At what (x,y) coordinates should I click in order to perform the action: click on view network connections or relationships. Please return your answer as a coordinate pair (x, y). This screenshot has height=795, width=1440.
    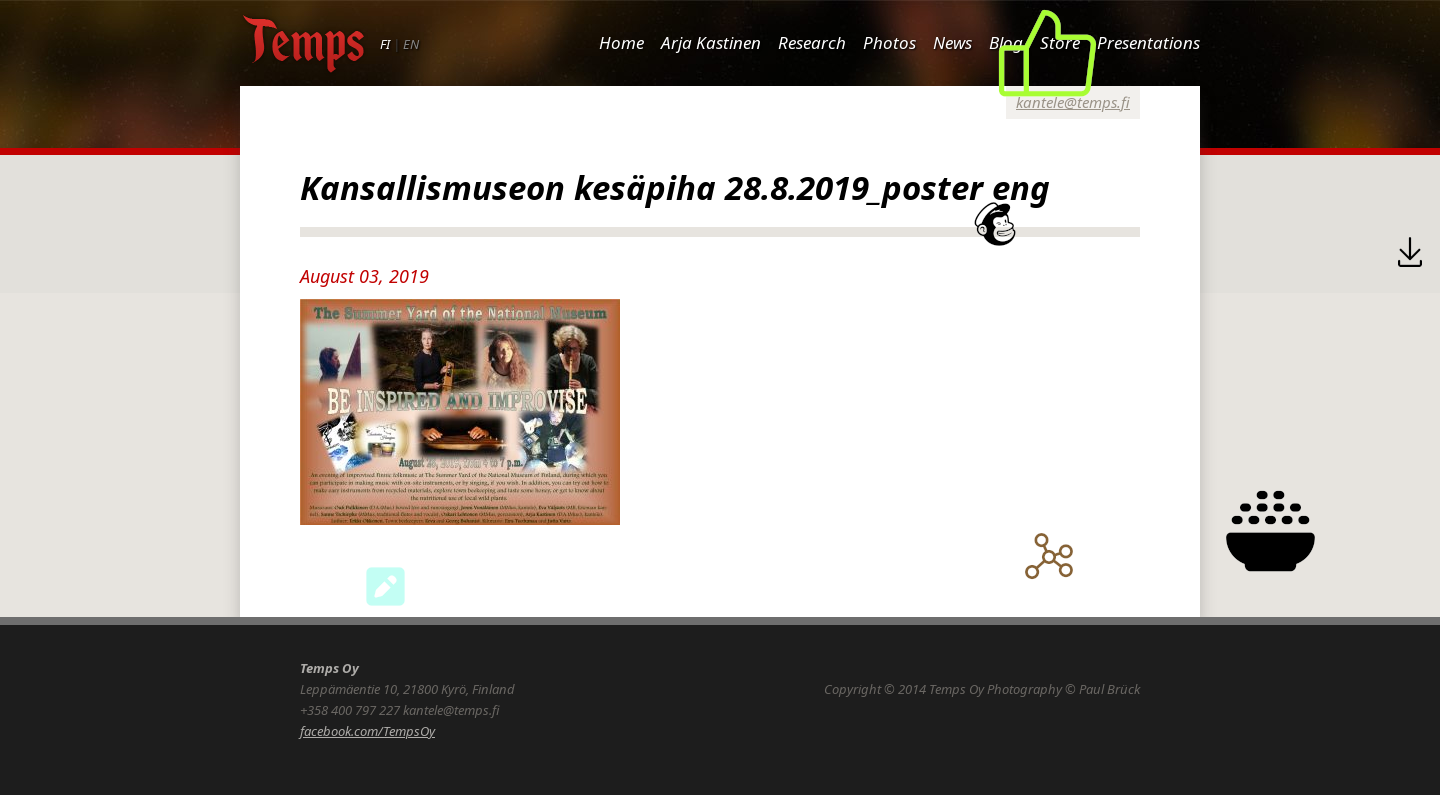
    Looking at the image, I should click on (1049, 557).